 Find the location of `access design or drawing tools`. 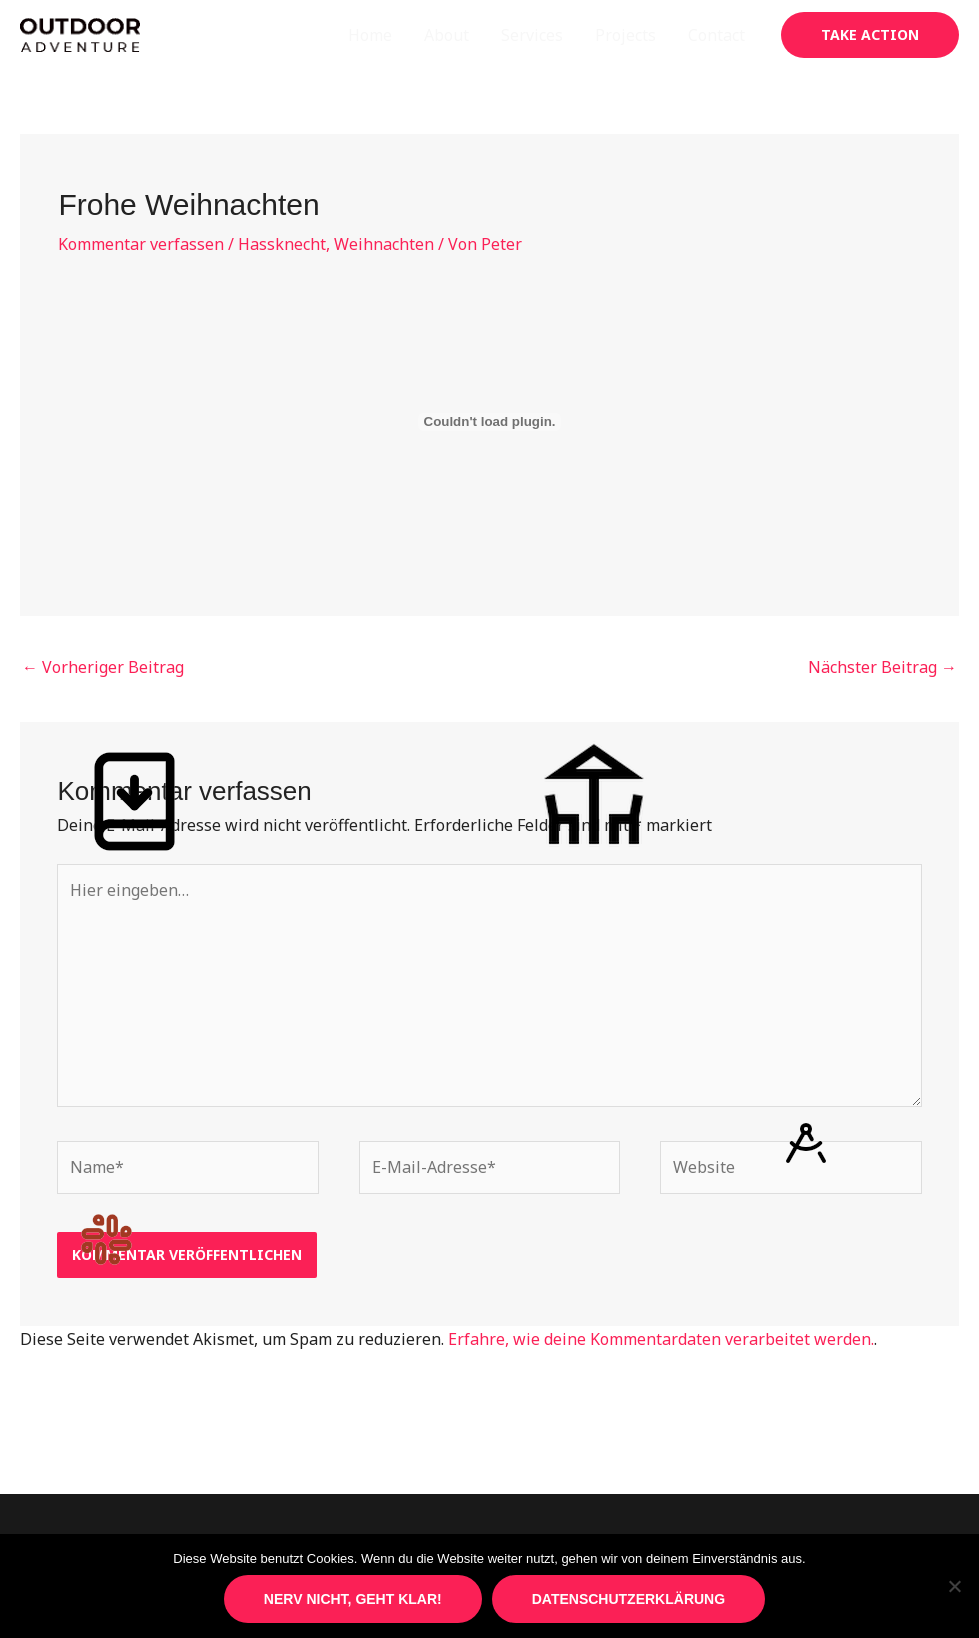

access design or drawing tools is located at coordinates (806, 1143).